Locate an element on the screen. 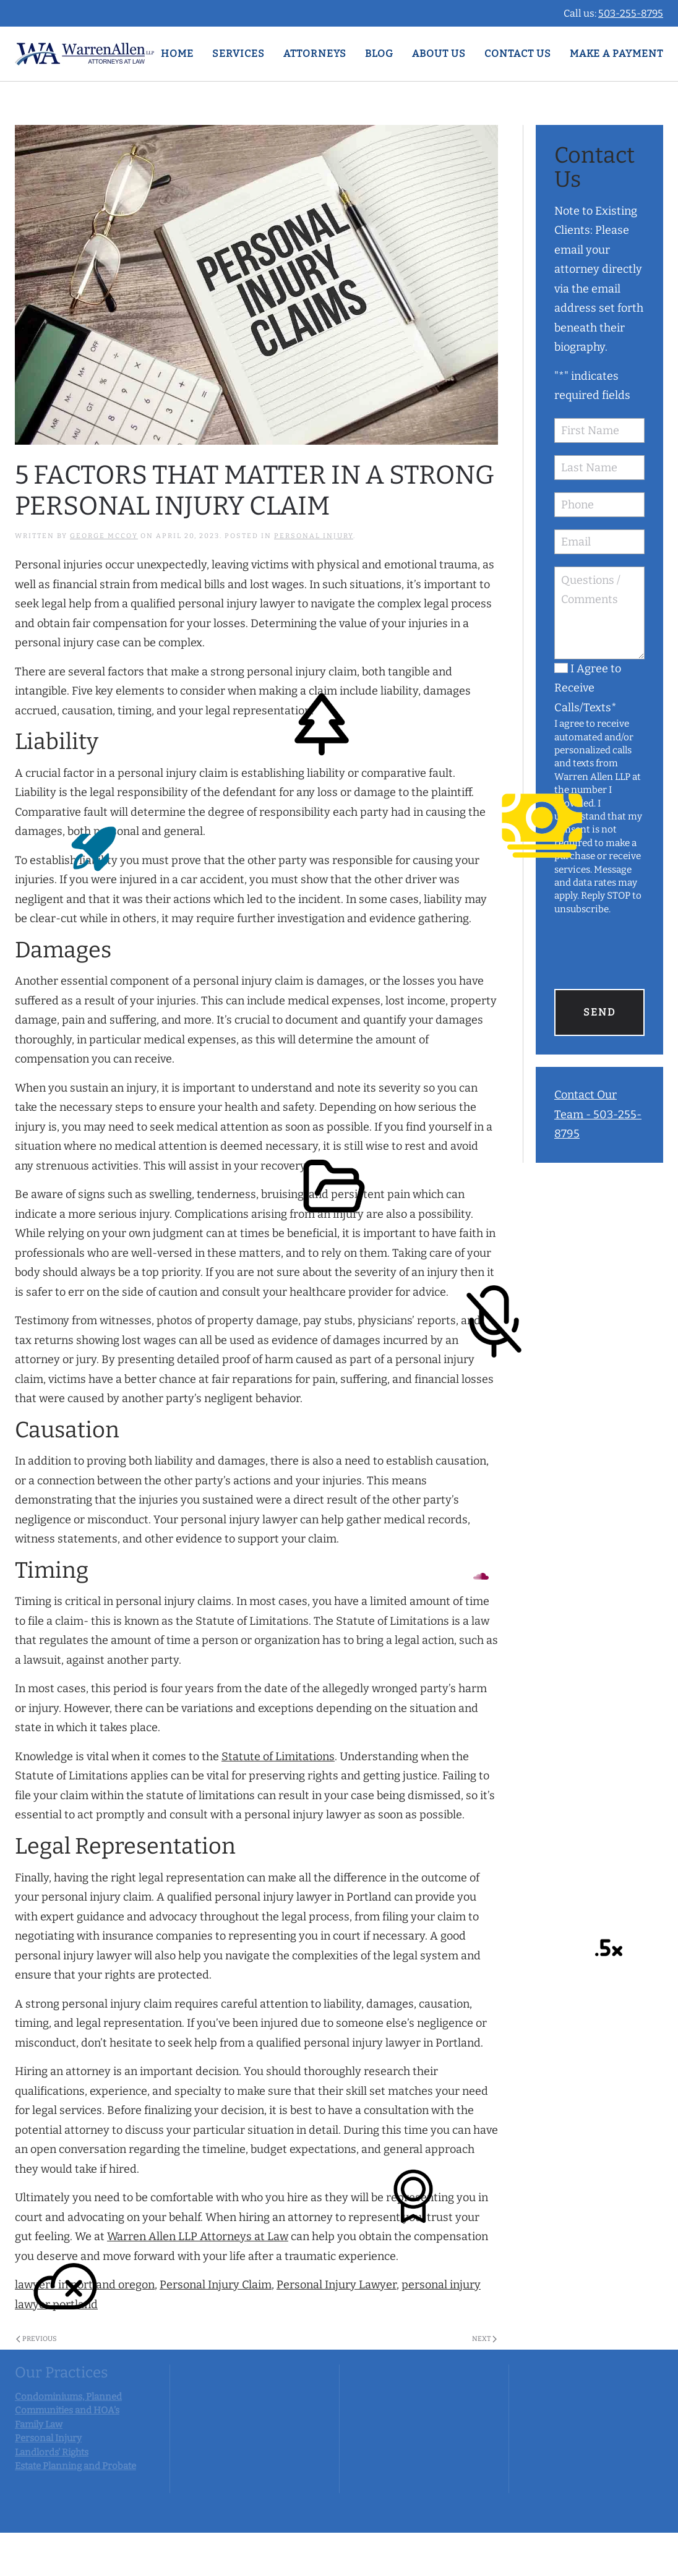 The image size is (678, 2576). set playback speed to 0.5x is located at coordinates (609, 1948).